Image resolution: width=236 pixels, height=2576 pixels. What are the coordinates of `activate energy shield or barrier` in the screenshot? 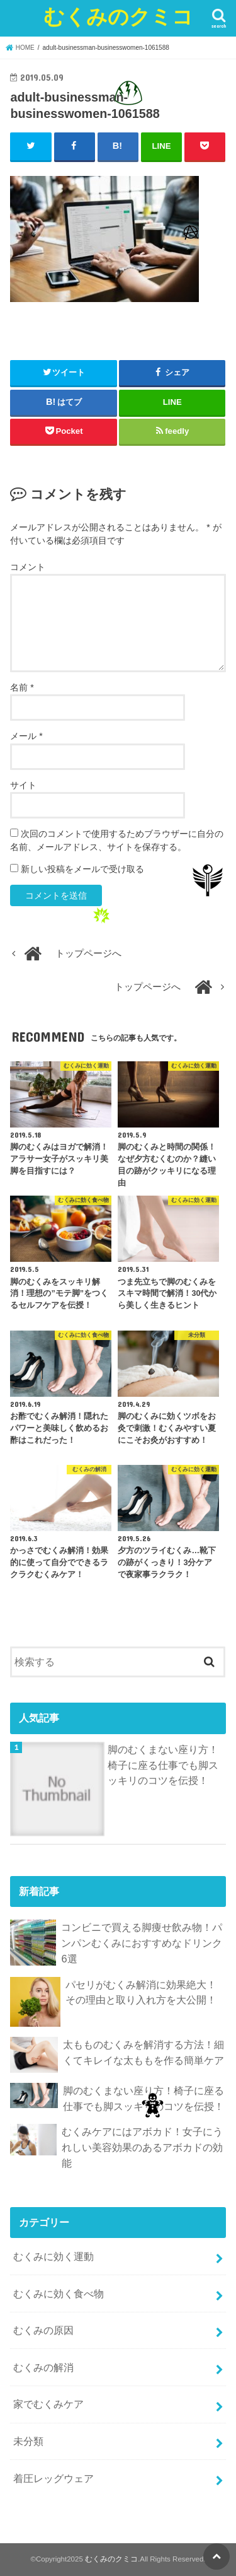 It's located at (128, 93).